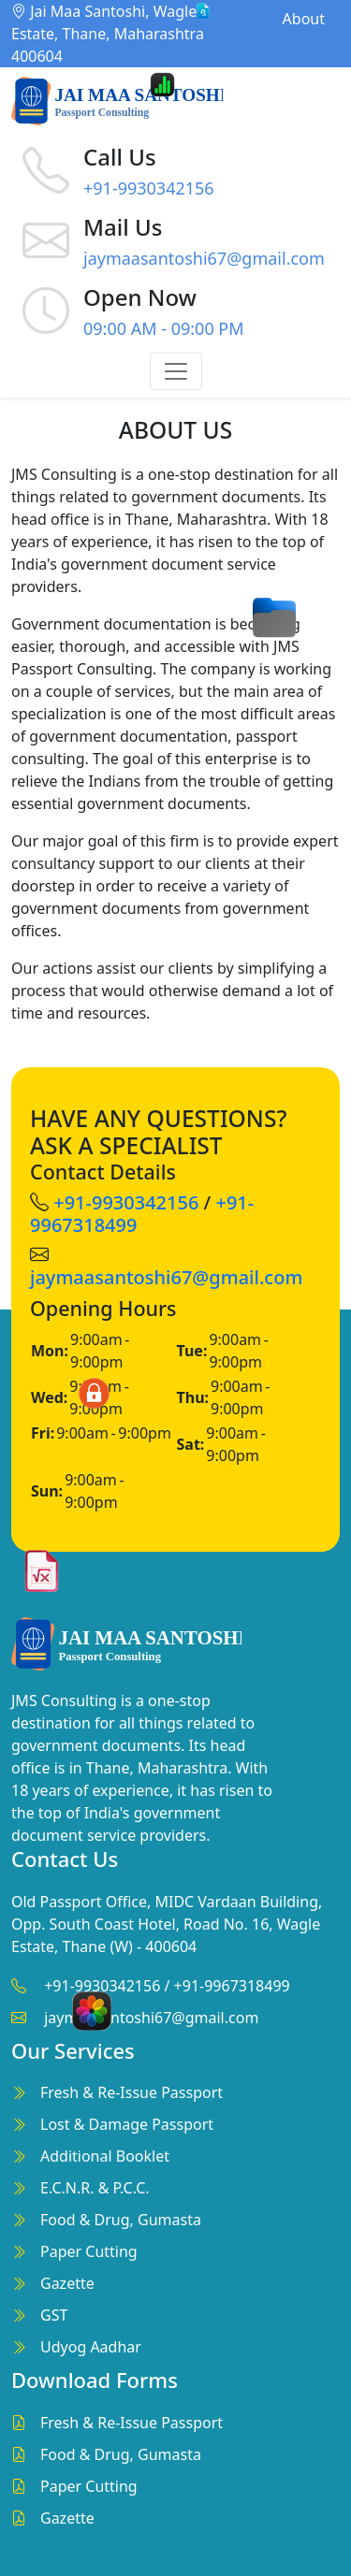 The image size is (351, 2576). I want to click on lock the screen, so click(94, 1393).